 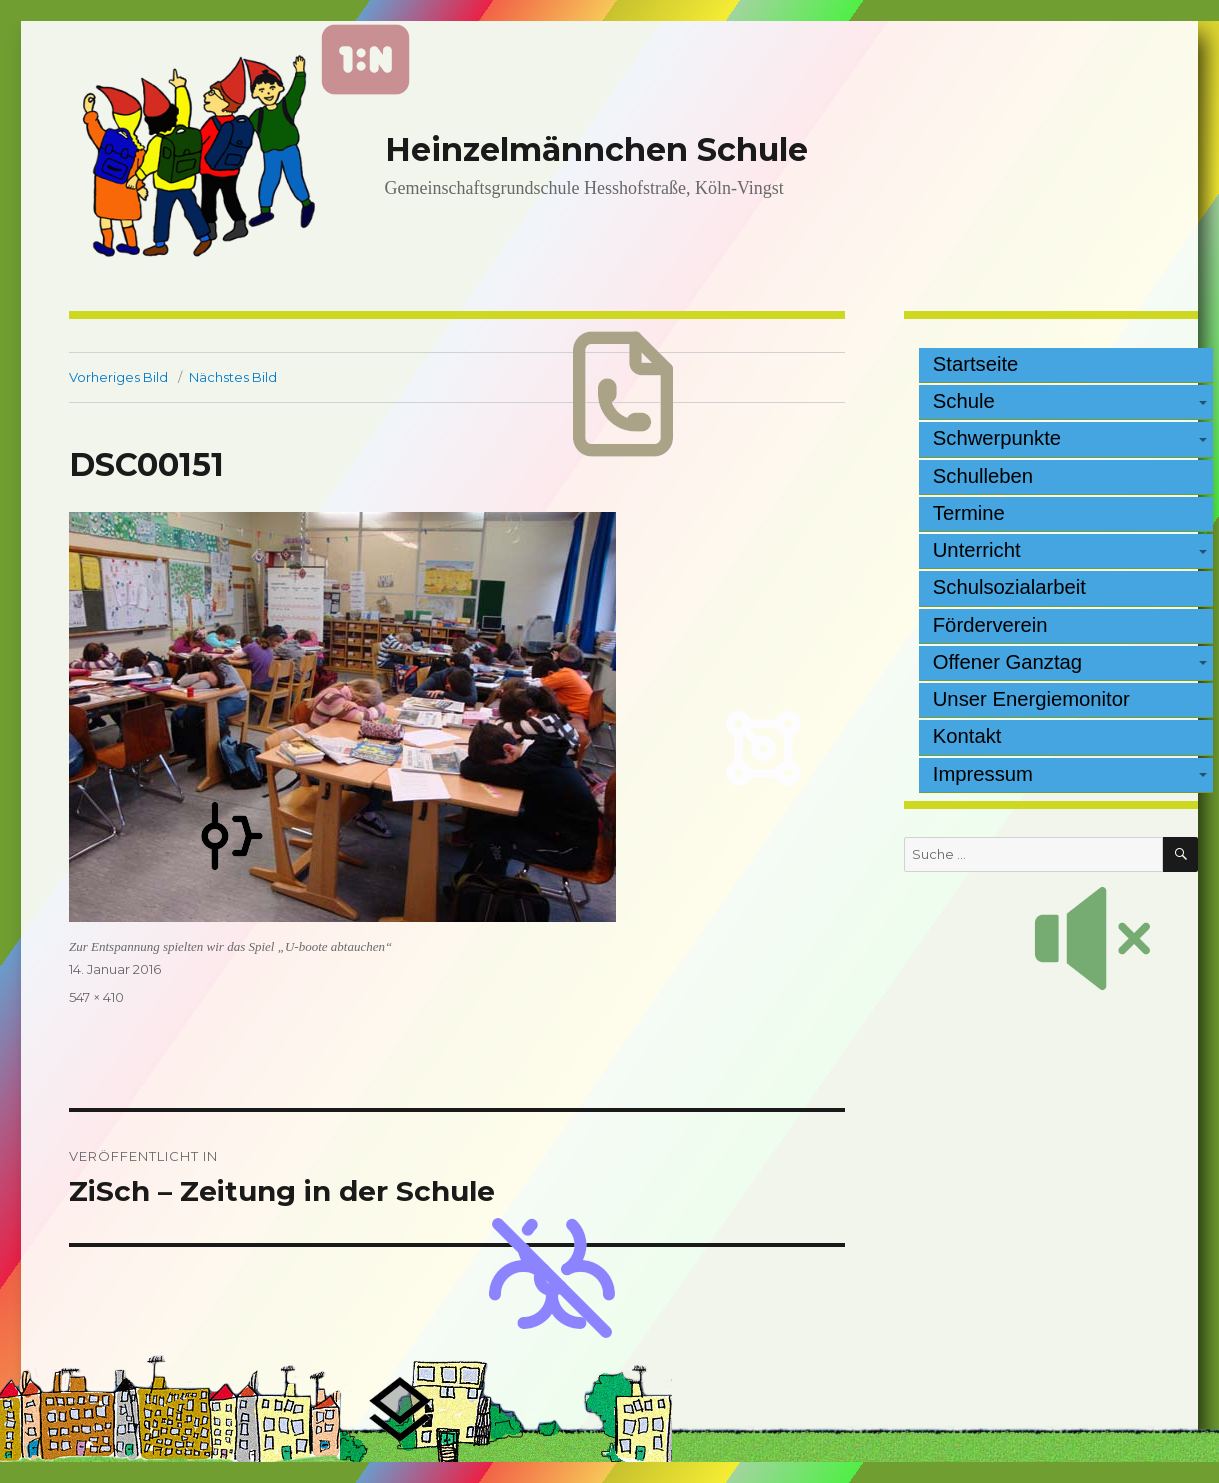 What do you see at coordinates (763, 748) in the screenshot?
I see `view complex network topology` at bounding box center [763, 748].